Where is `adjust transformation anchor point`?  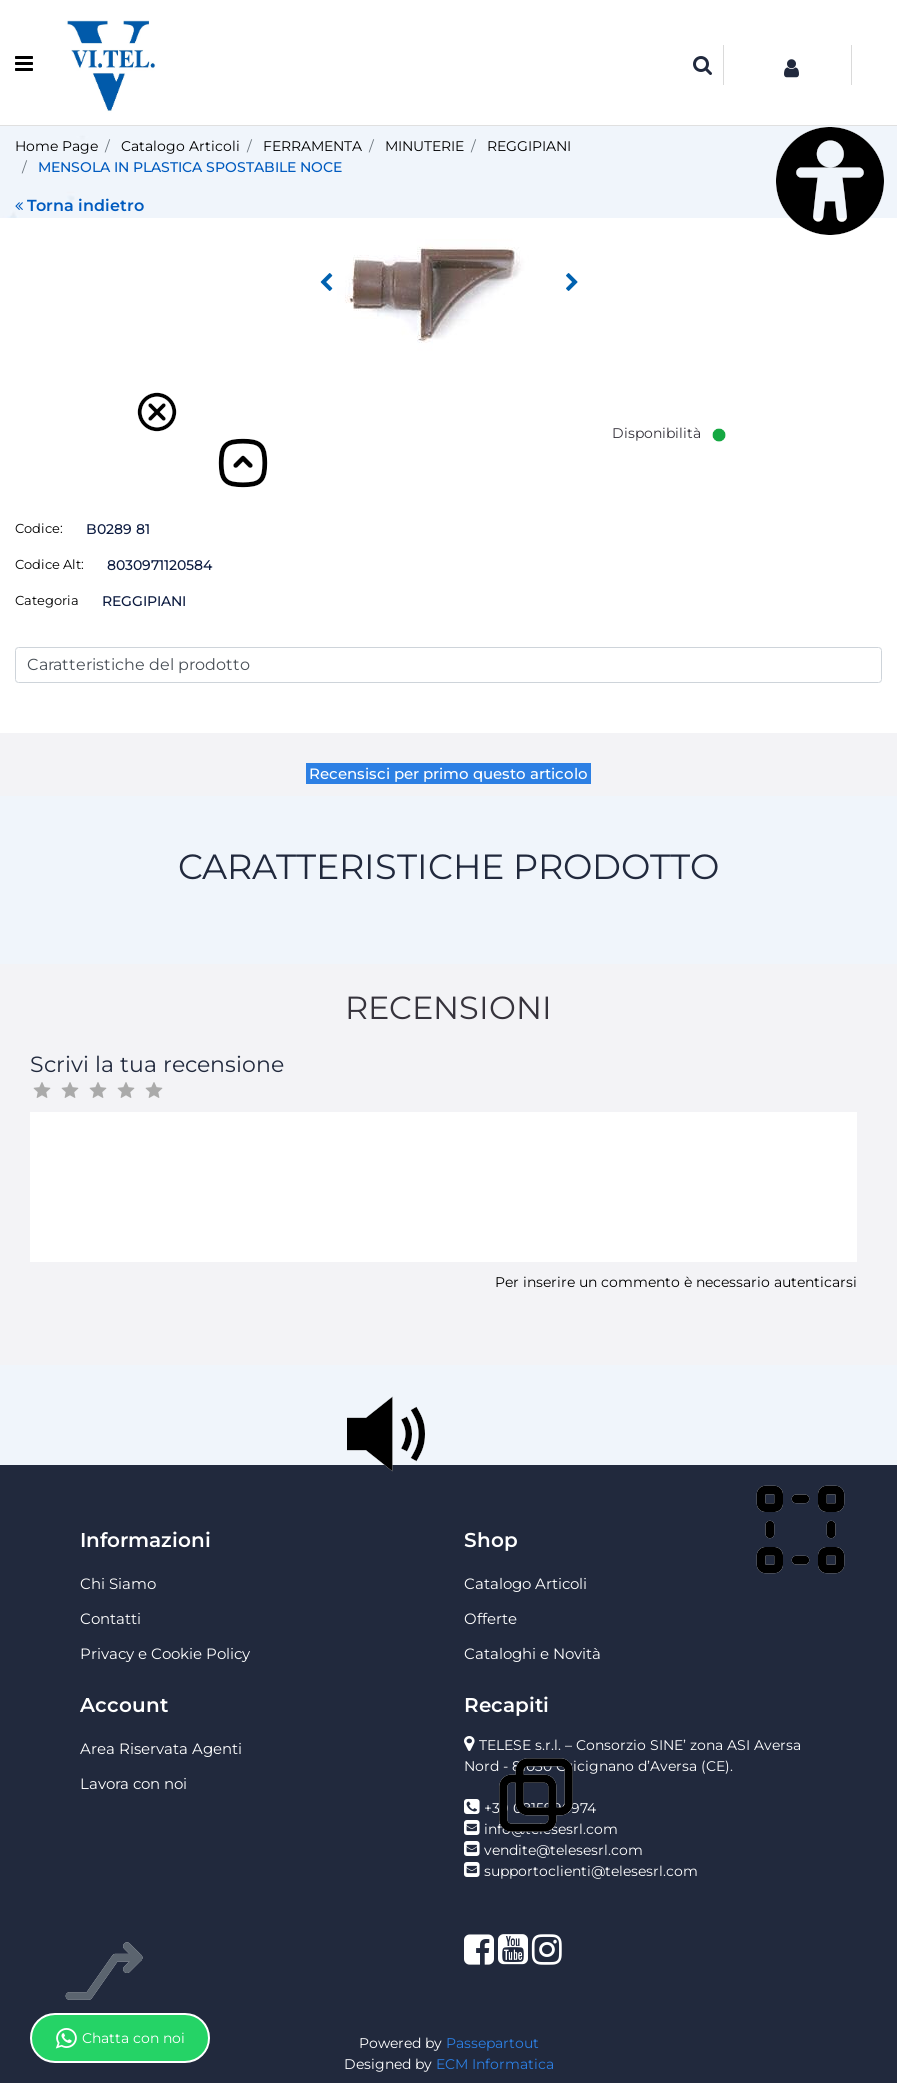 adjust transformation anchor point is located at coordinates (800, 1529).